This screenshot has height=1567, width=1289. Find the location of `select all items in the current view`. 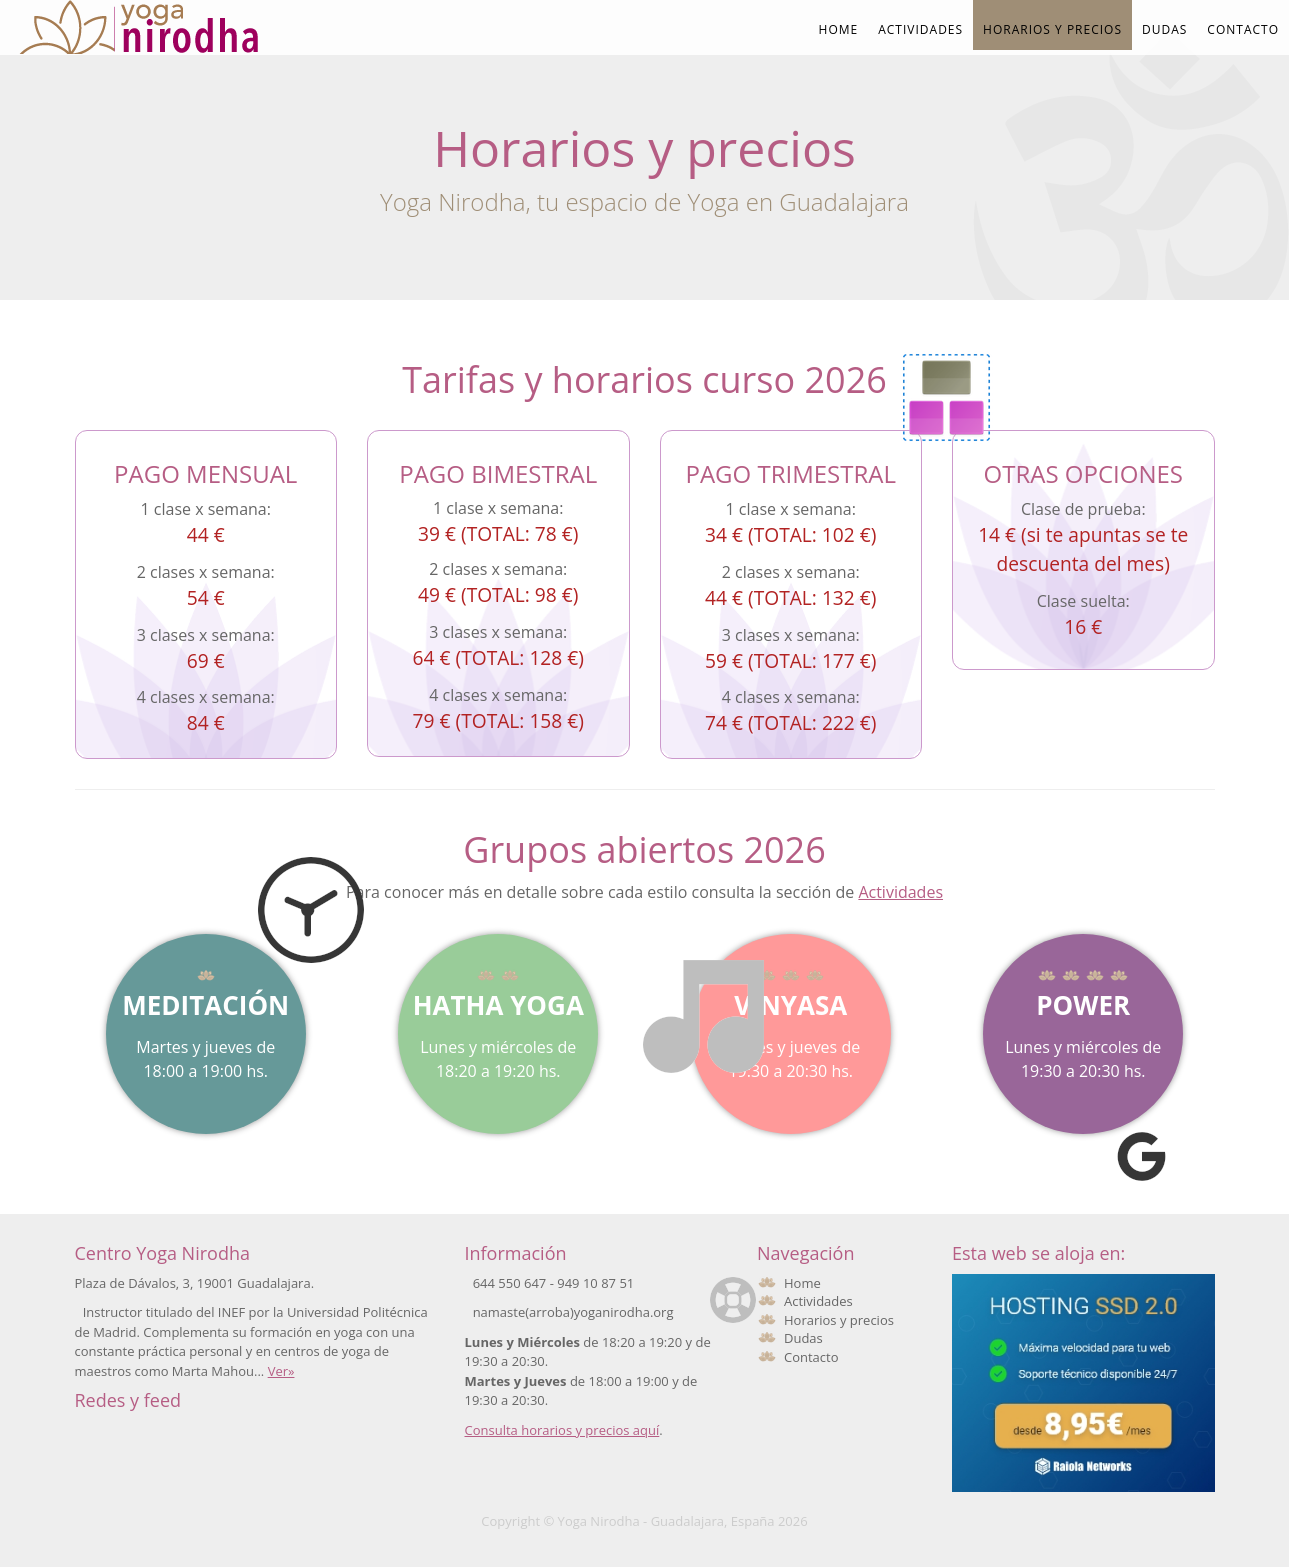

select all items in the current view is located at coordinates (946, 397).